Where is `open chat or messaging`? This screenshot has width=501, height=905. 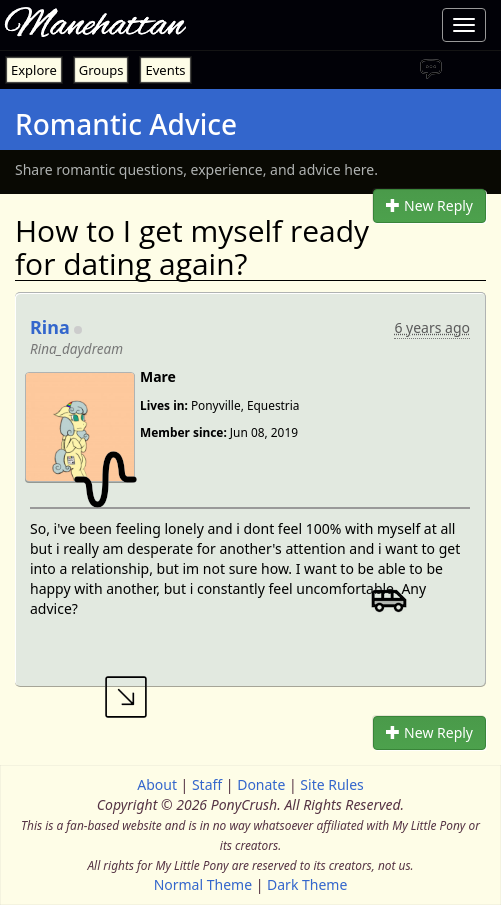
open chat or messaging is located at coordinates (431, 69).